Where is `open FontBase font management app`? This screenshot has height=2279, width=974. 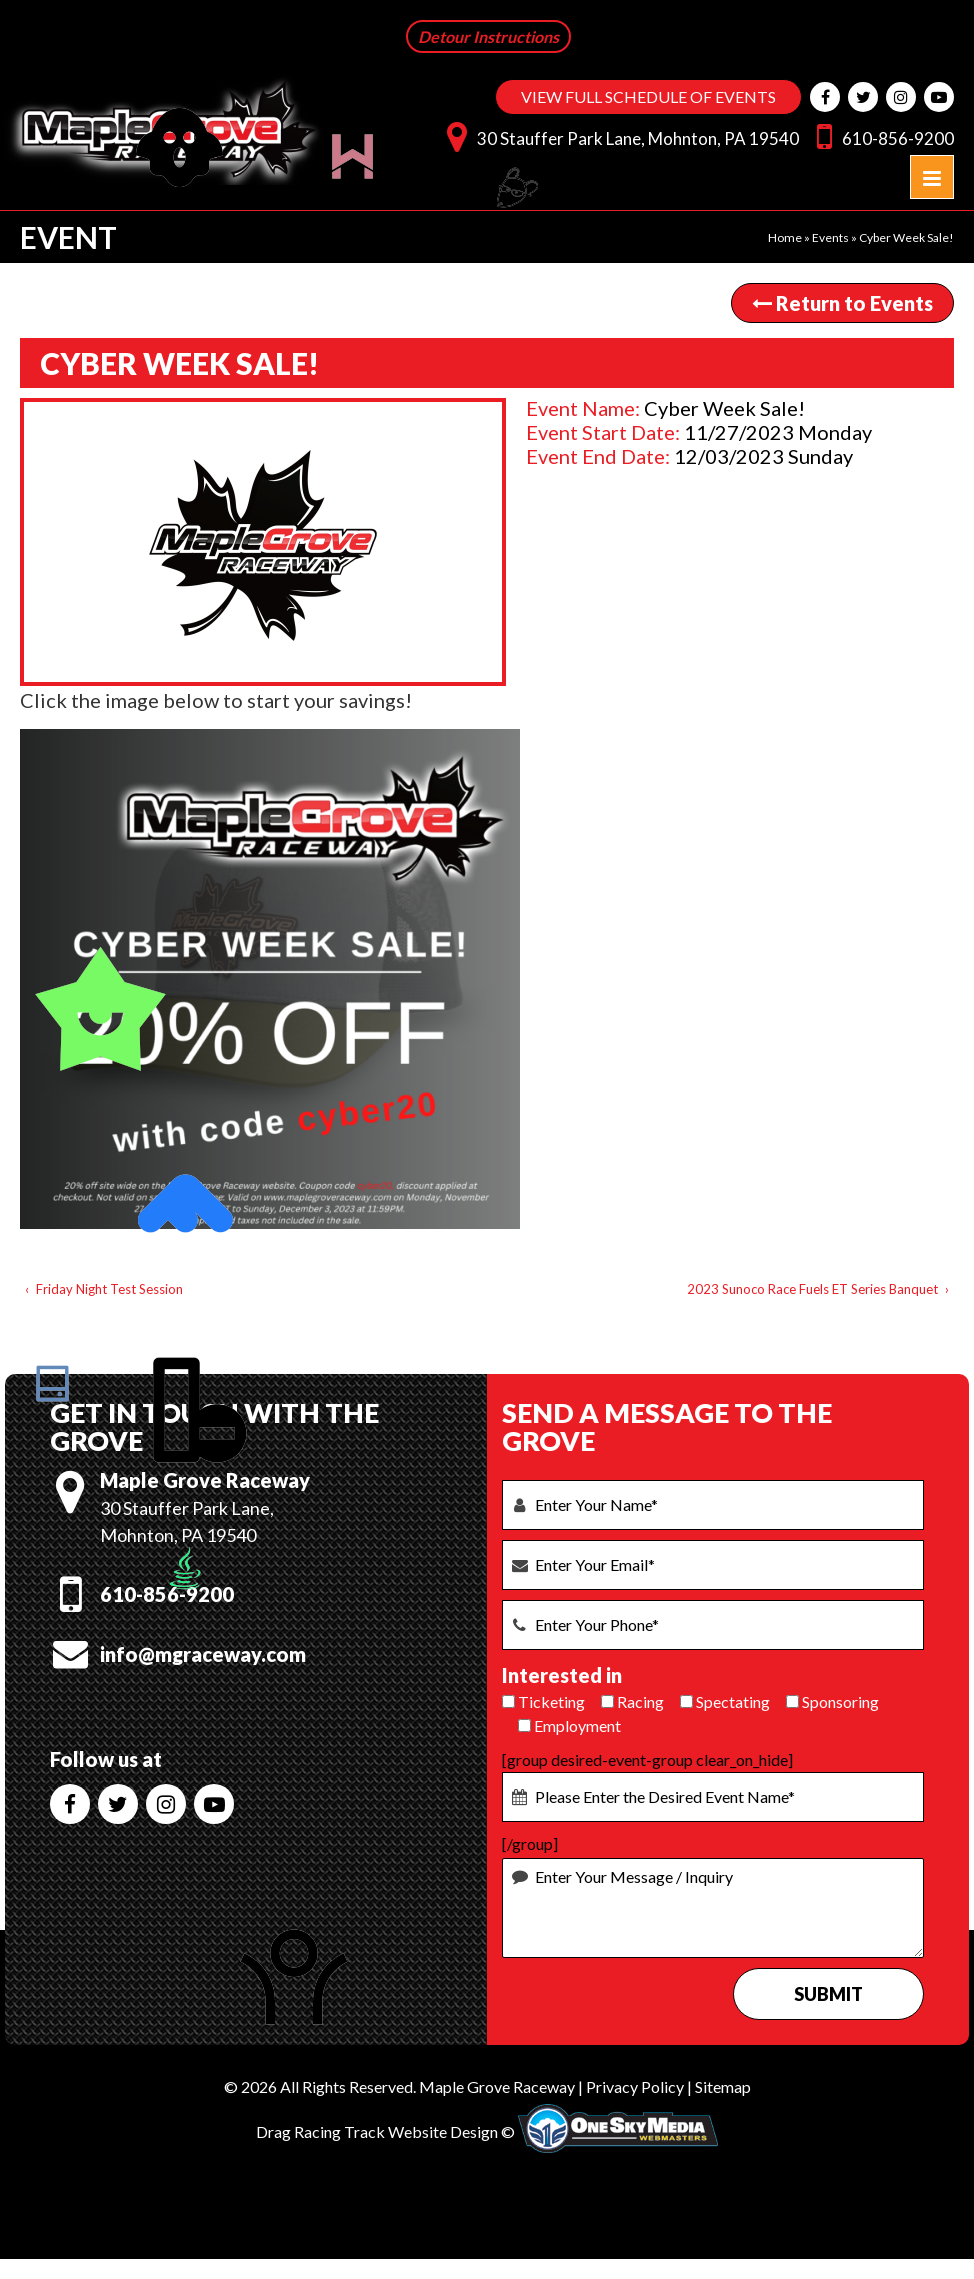
open FontBase font management app is located at coordinates (185, 1203).